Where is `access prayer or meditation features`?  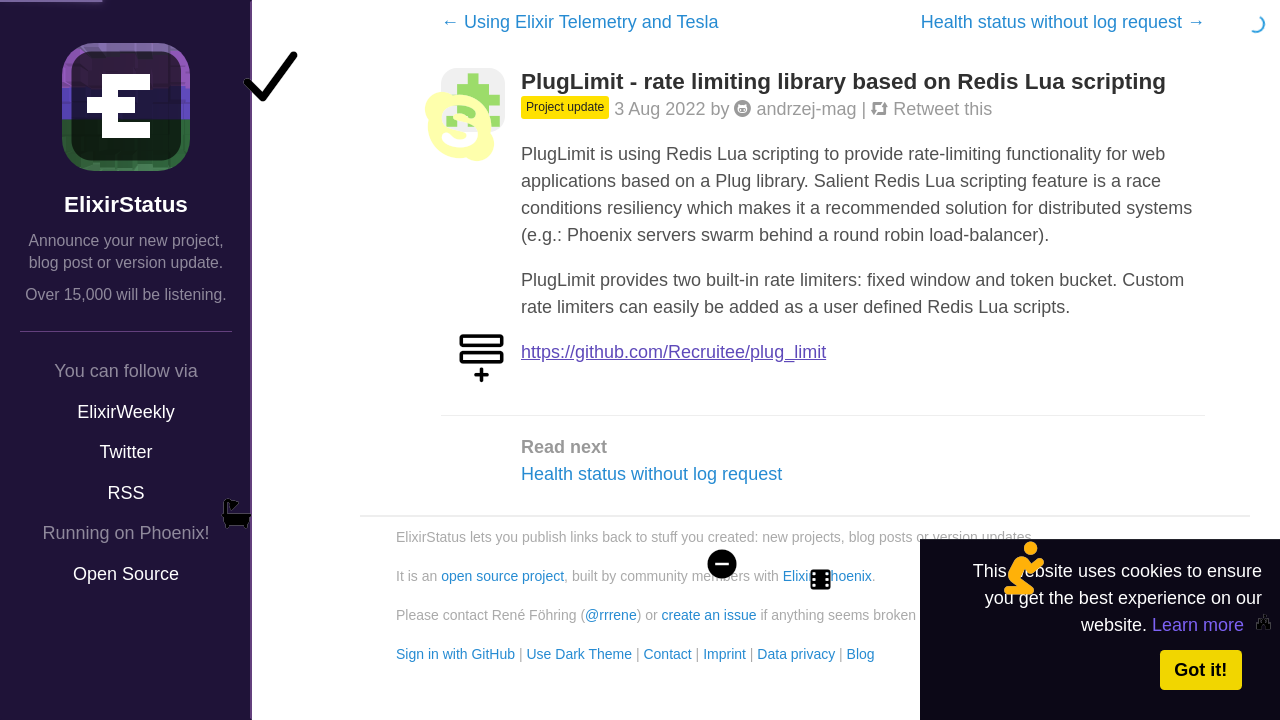 access prayer or meditation features is located at coordinates (1024, 568).